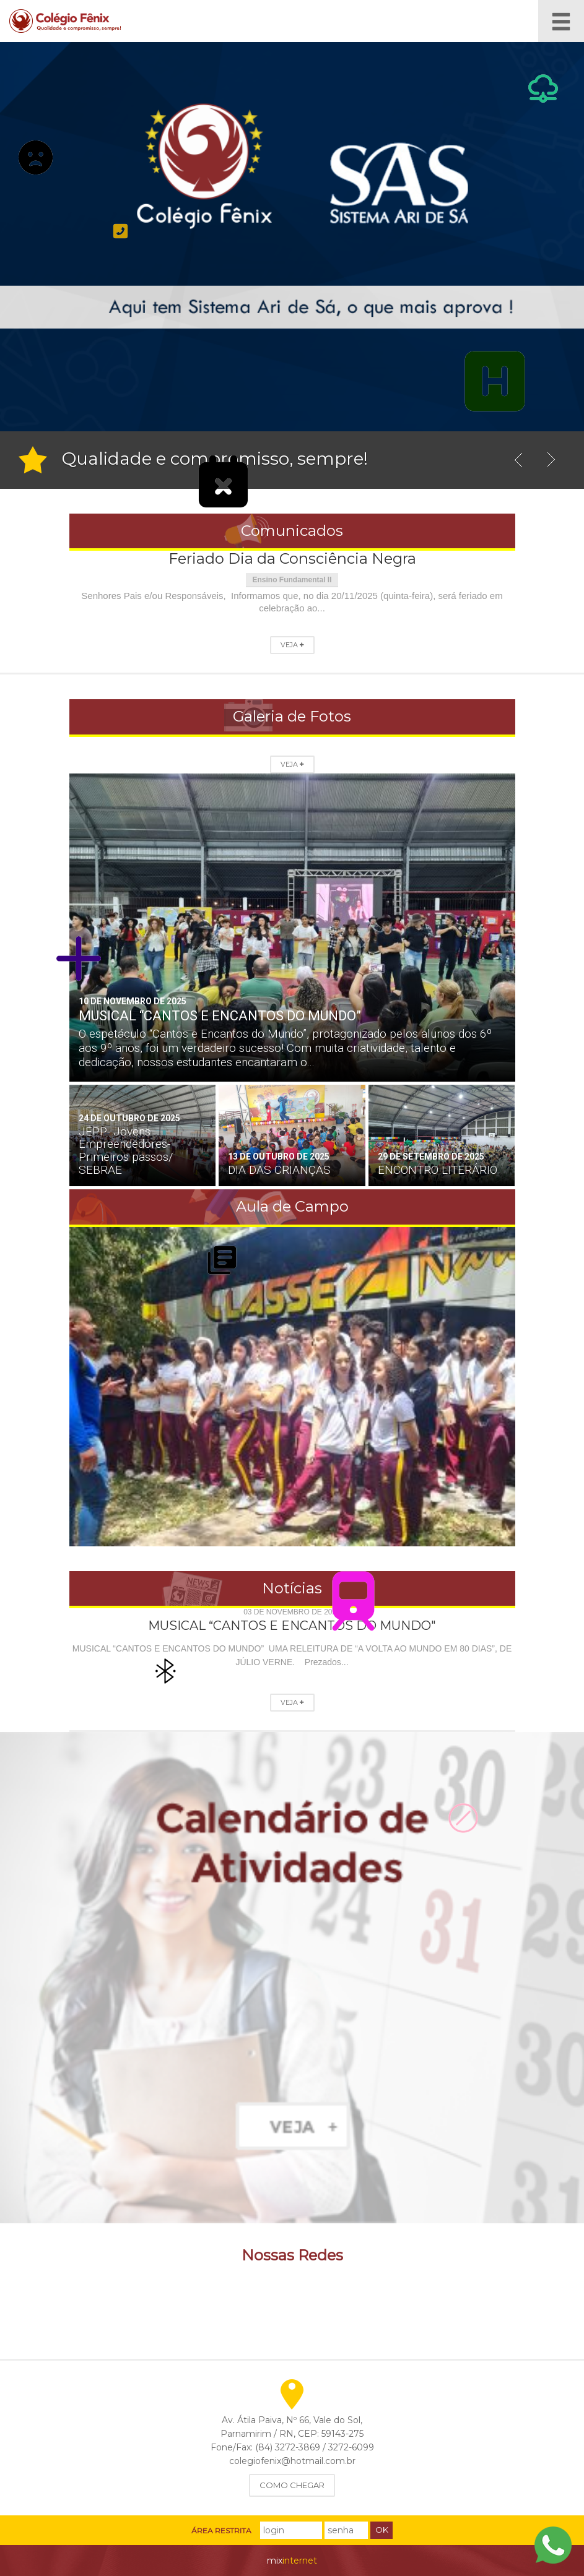  Describe the element at coordinates (35, 157) in the screenshot. I see `submit negative feedback or rating` at that location.